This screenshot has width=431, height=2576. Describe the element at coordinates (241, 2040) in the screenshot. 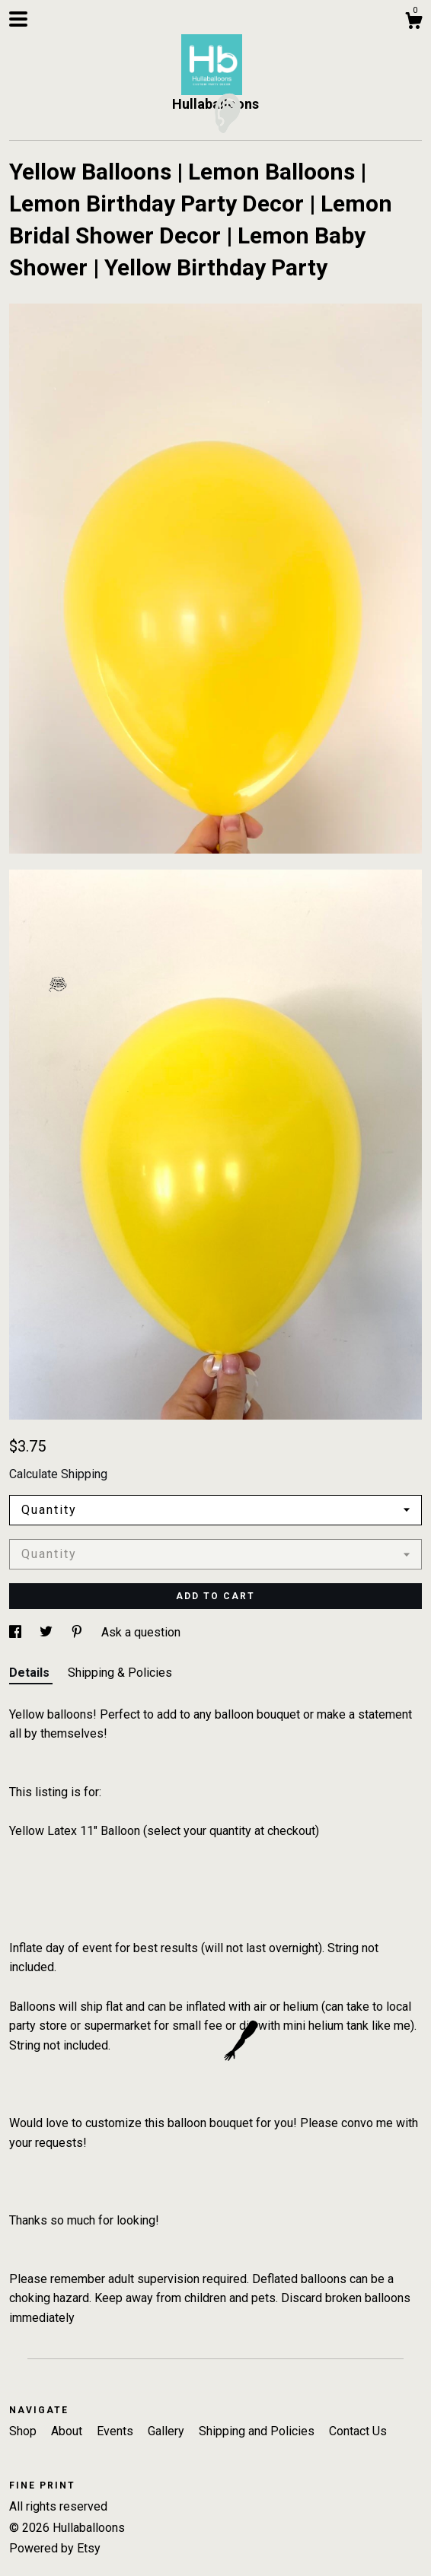

I see `select arm or upper limb in character customization` at that location.